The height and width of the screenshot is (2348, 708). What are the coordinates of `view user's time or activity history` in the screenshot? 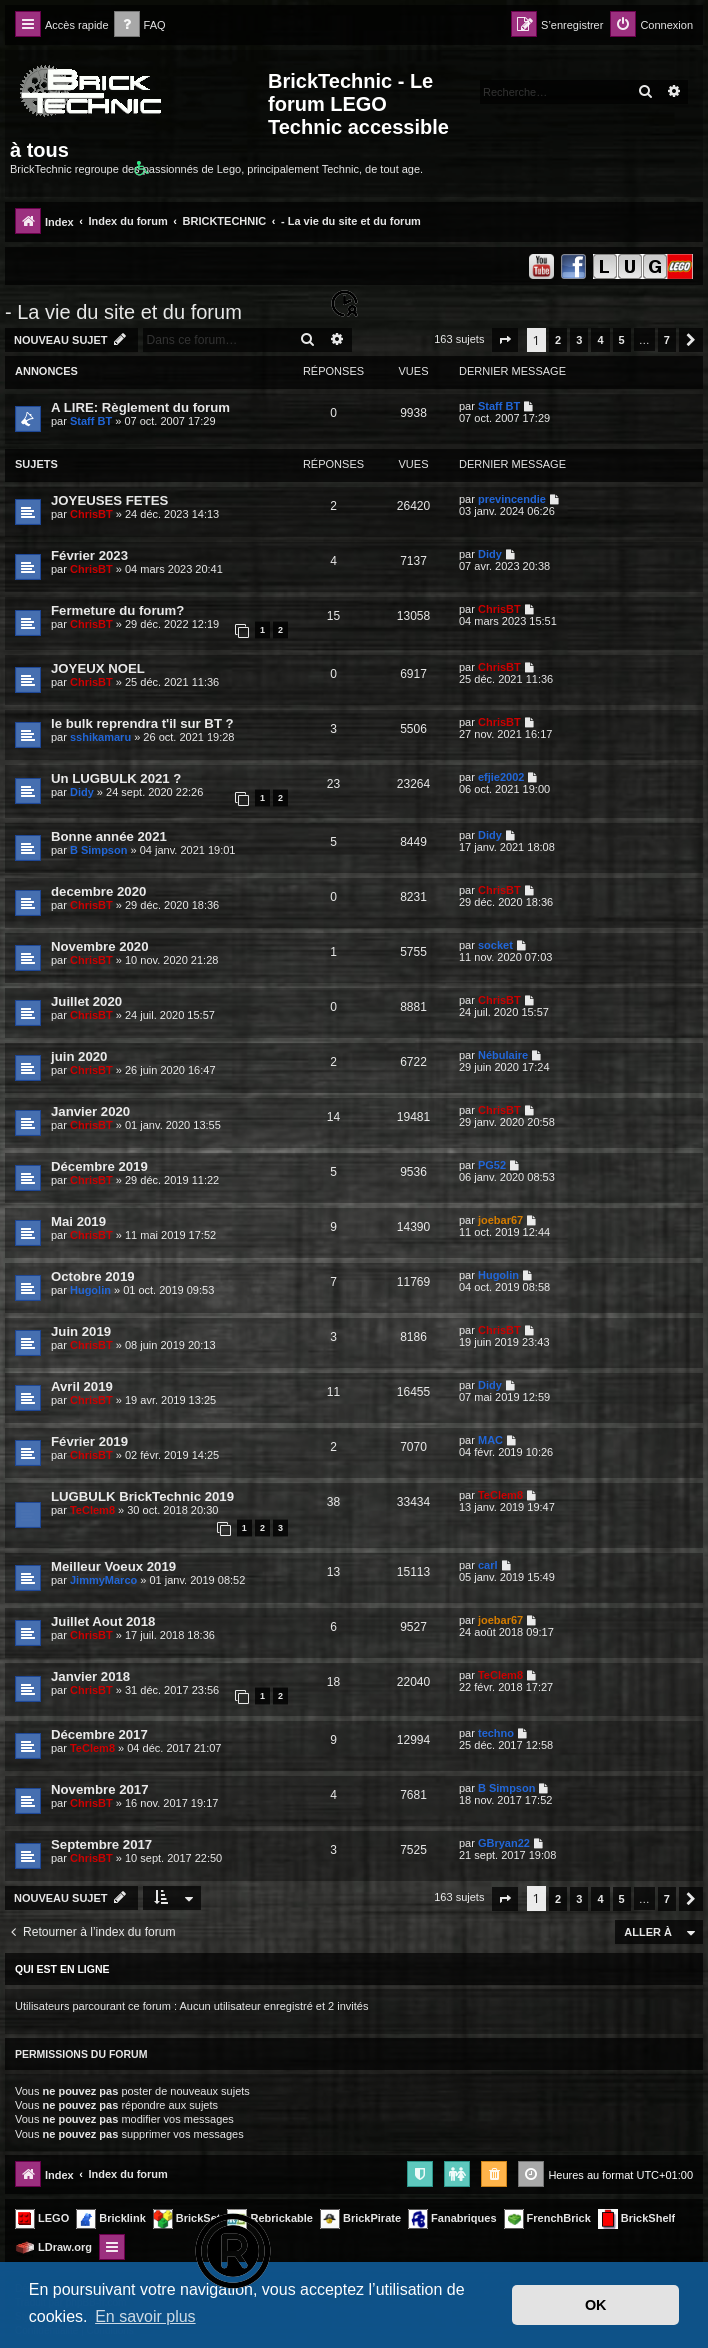 It's located at (344, 303).